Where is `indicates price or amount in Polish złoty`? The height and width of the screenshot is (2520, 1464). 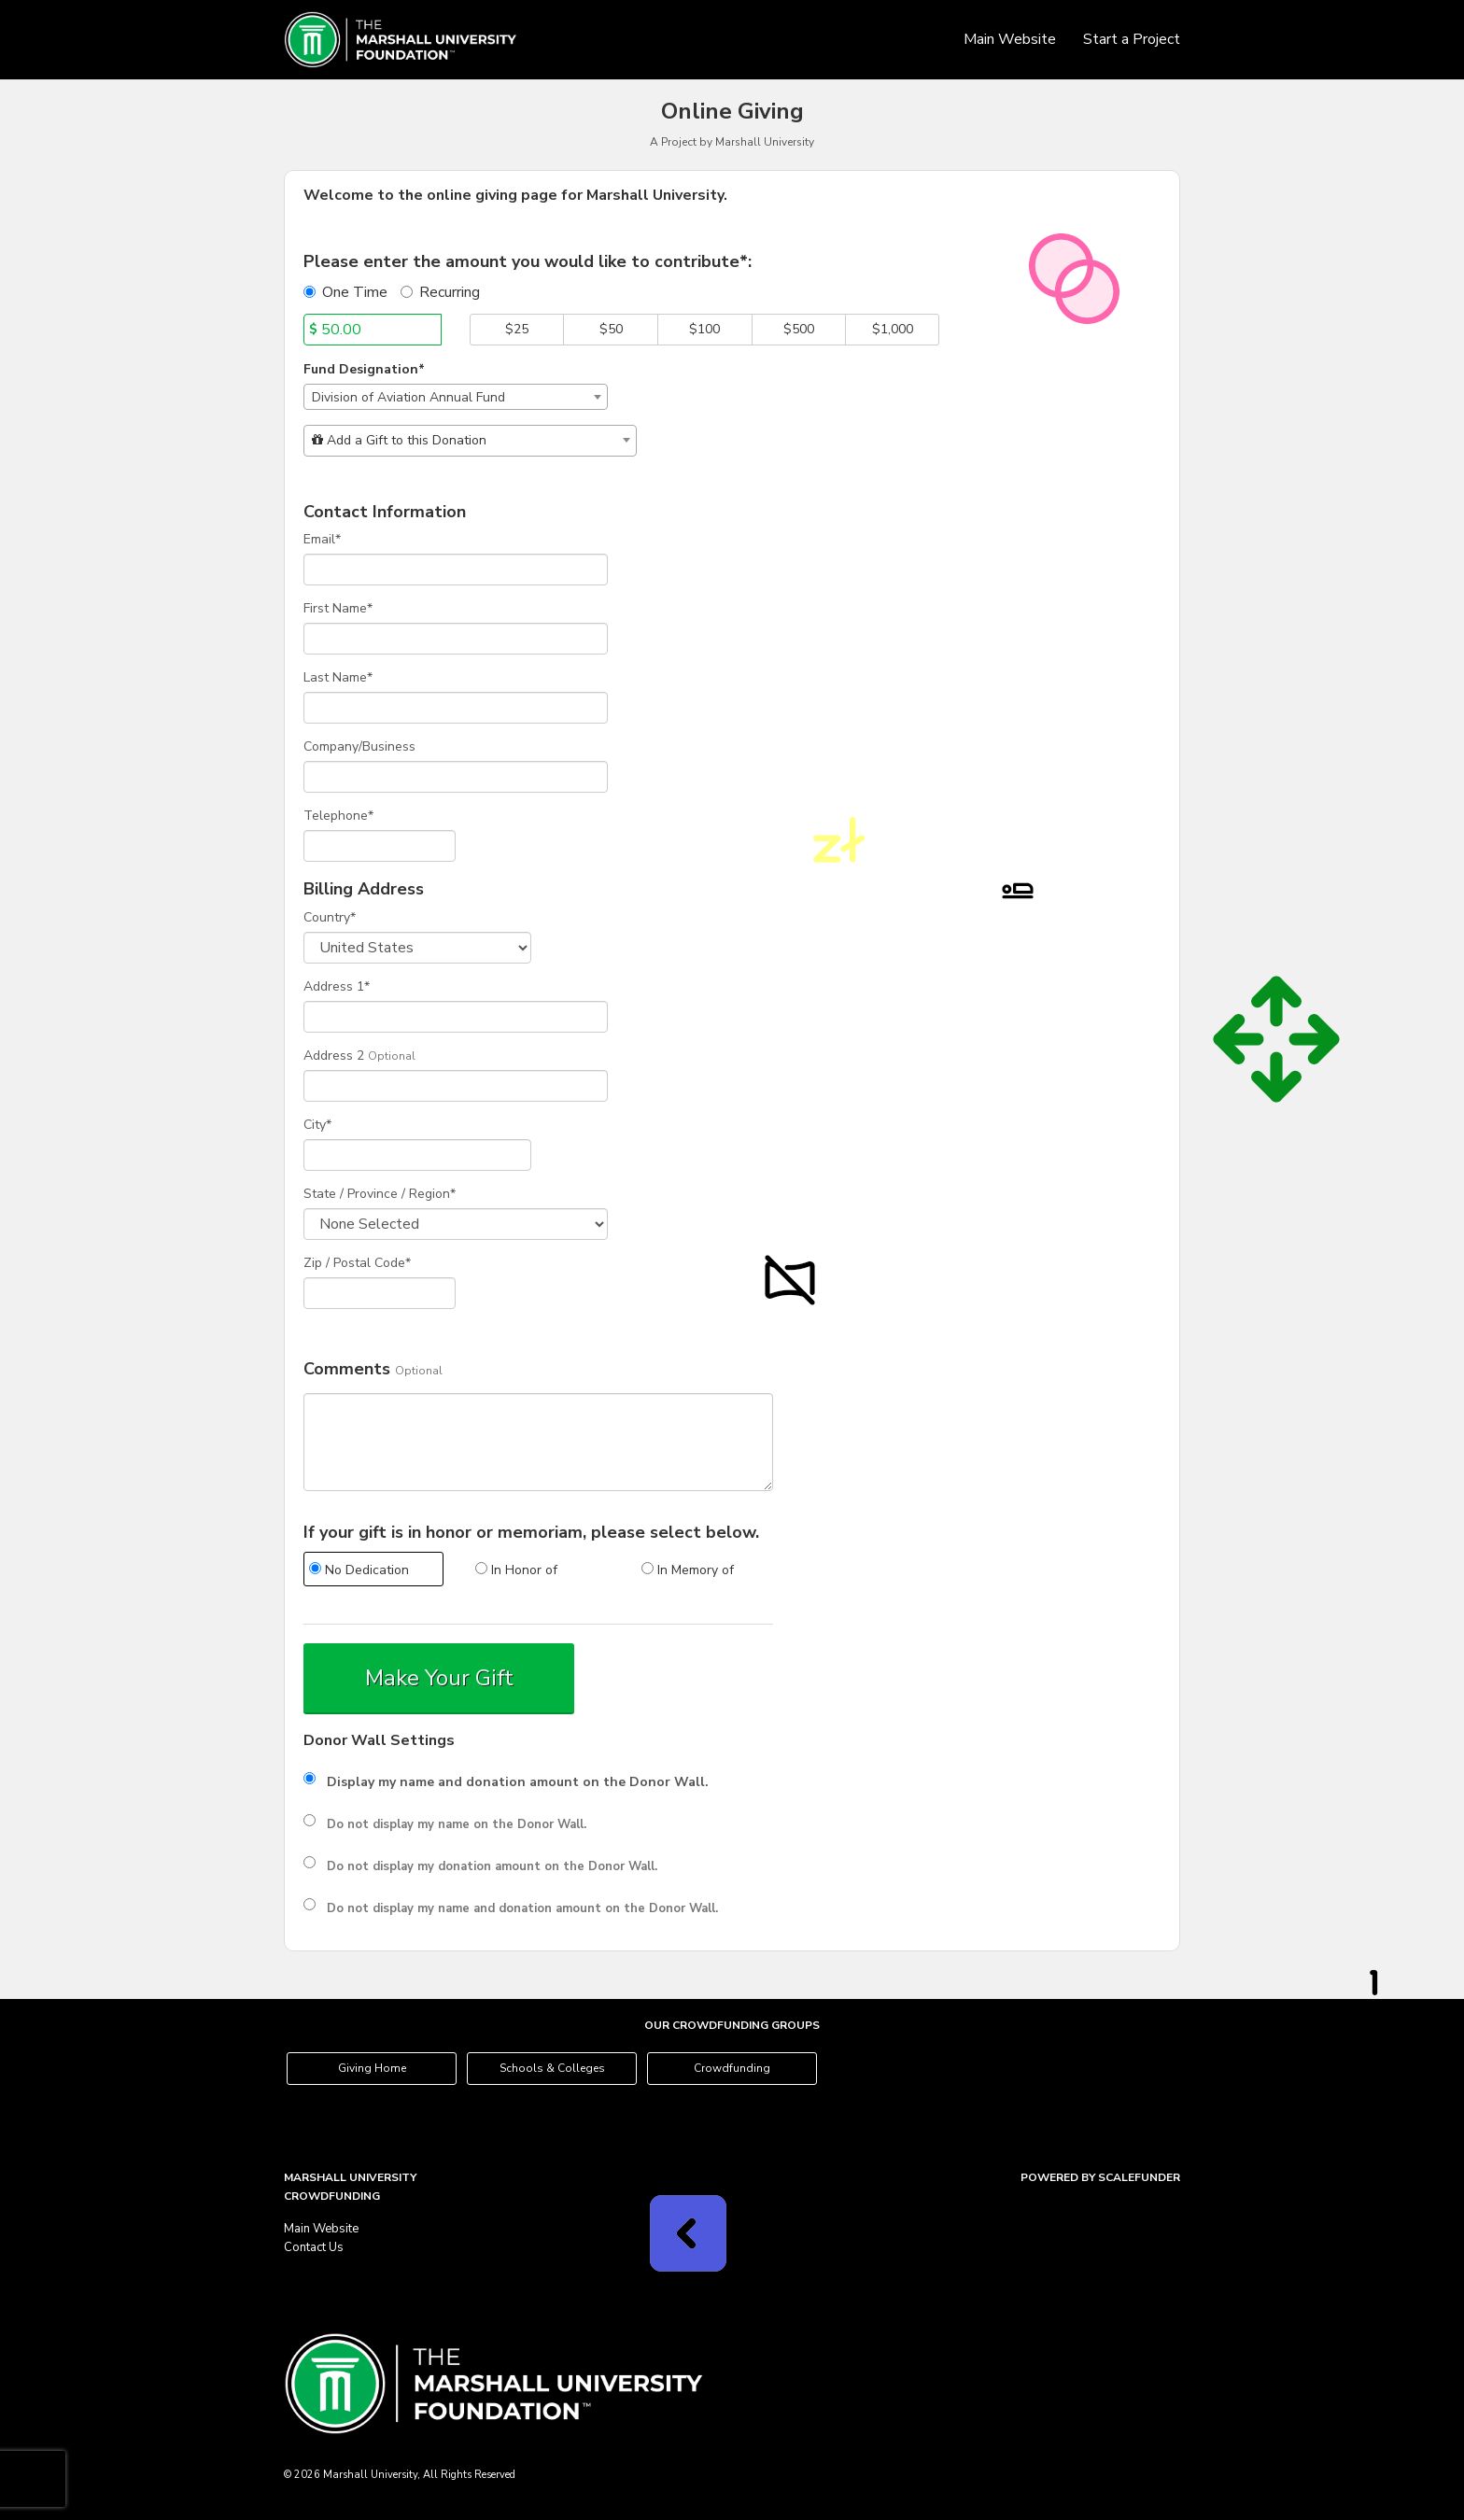
indicates price or amount in Polish złoty is located at coordinates (838, 841).